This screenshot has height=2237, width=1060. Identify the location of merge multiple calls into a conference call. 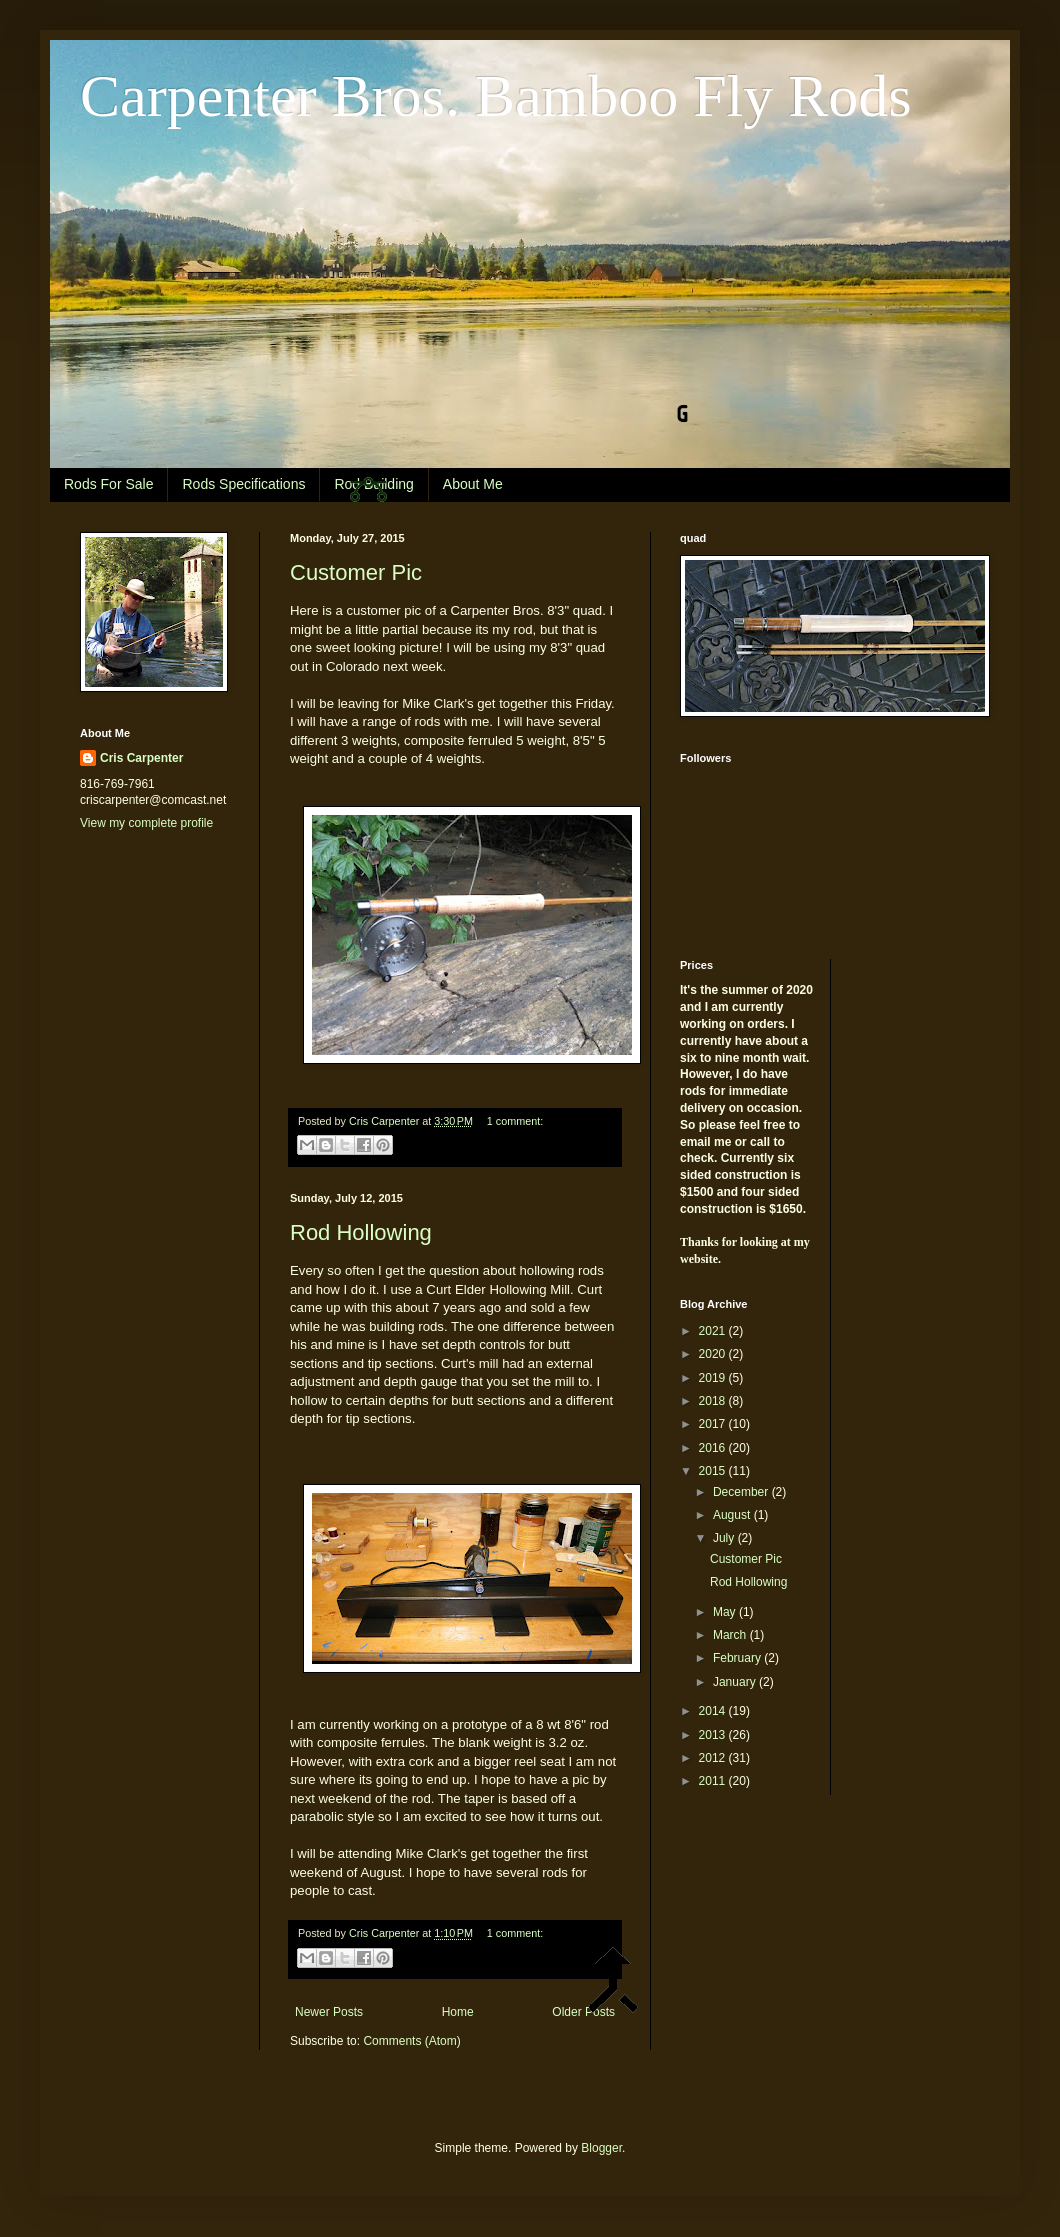
(613, 1980).